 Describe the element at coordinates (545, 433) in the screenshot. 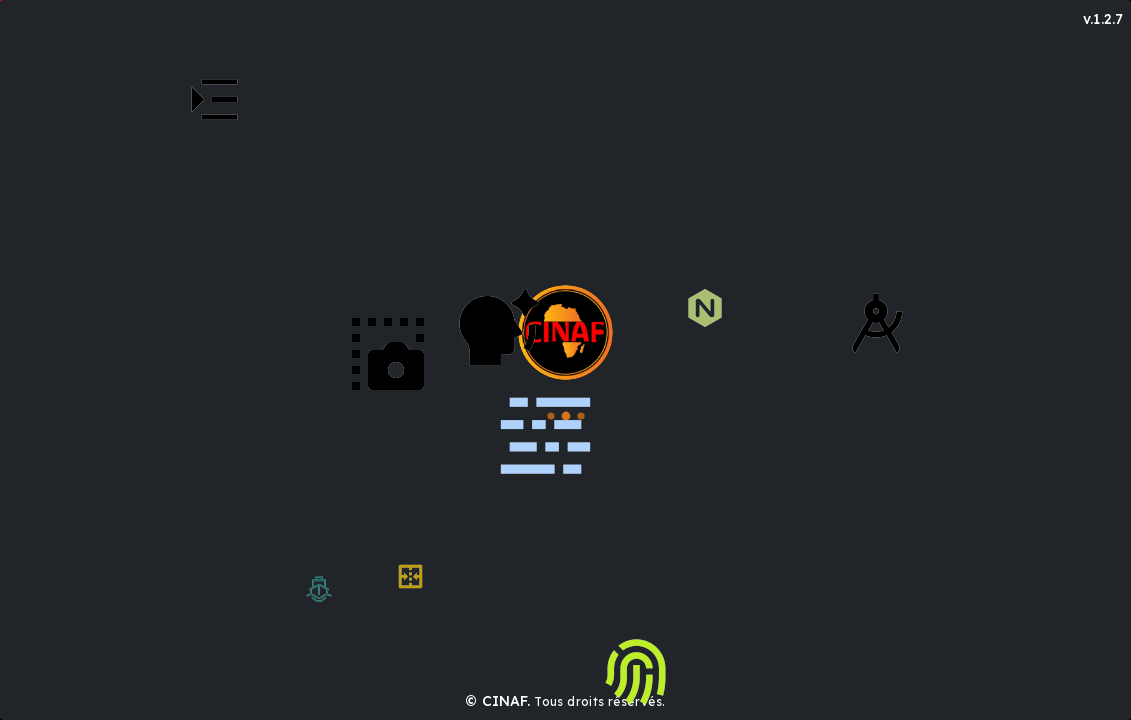

I see `indicates misty or foggy weather conditions` at that location.